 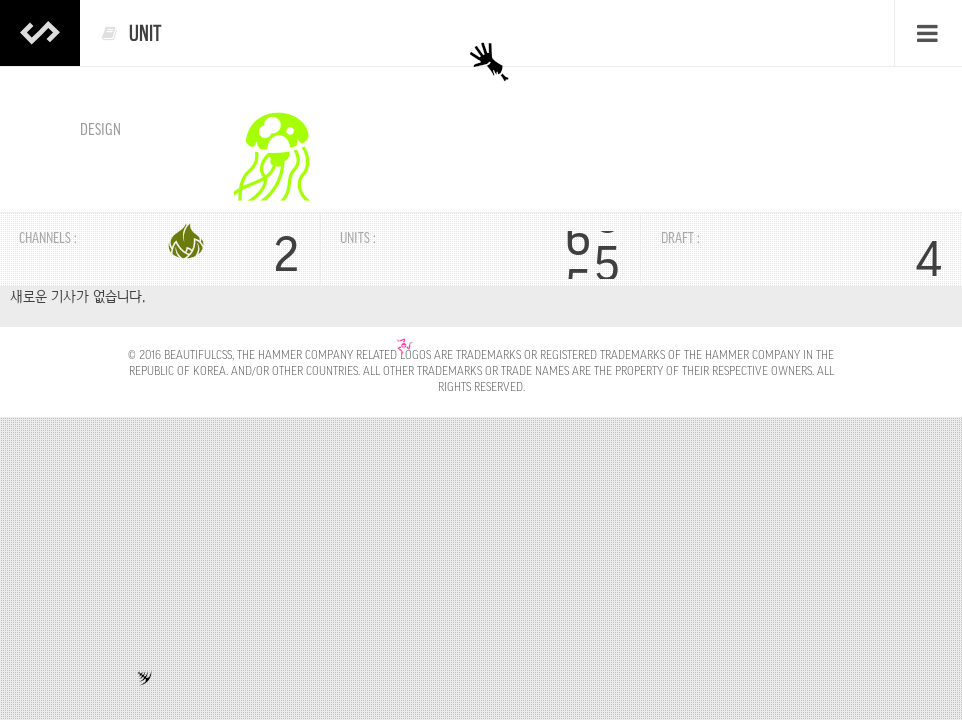 What do you see at coordinates (186, 241) in the screenshot?
I see `indicates a hot or trending item` at bounding box center [186, 241].